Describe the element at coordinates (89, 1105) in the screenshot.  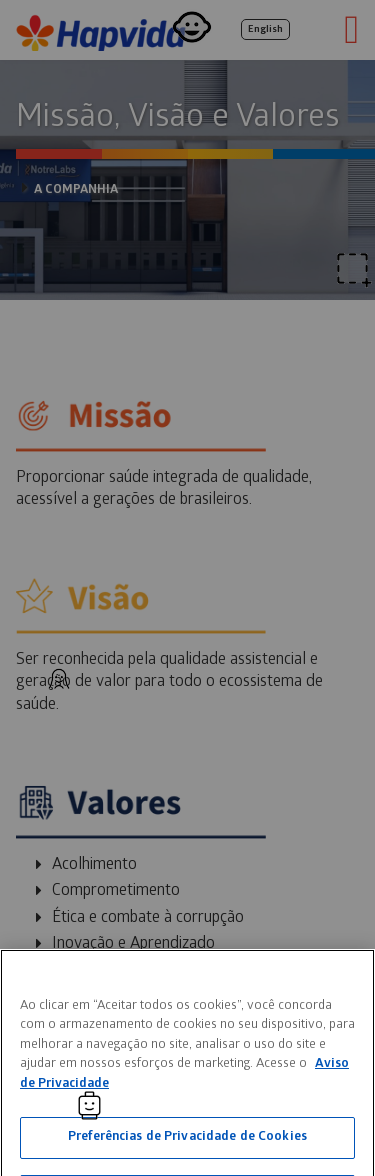
I see `lego or building block themed feature` at that location.